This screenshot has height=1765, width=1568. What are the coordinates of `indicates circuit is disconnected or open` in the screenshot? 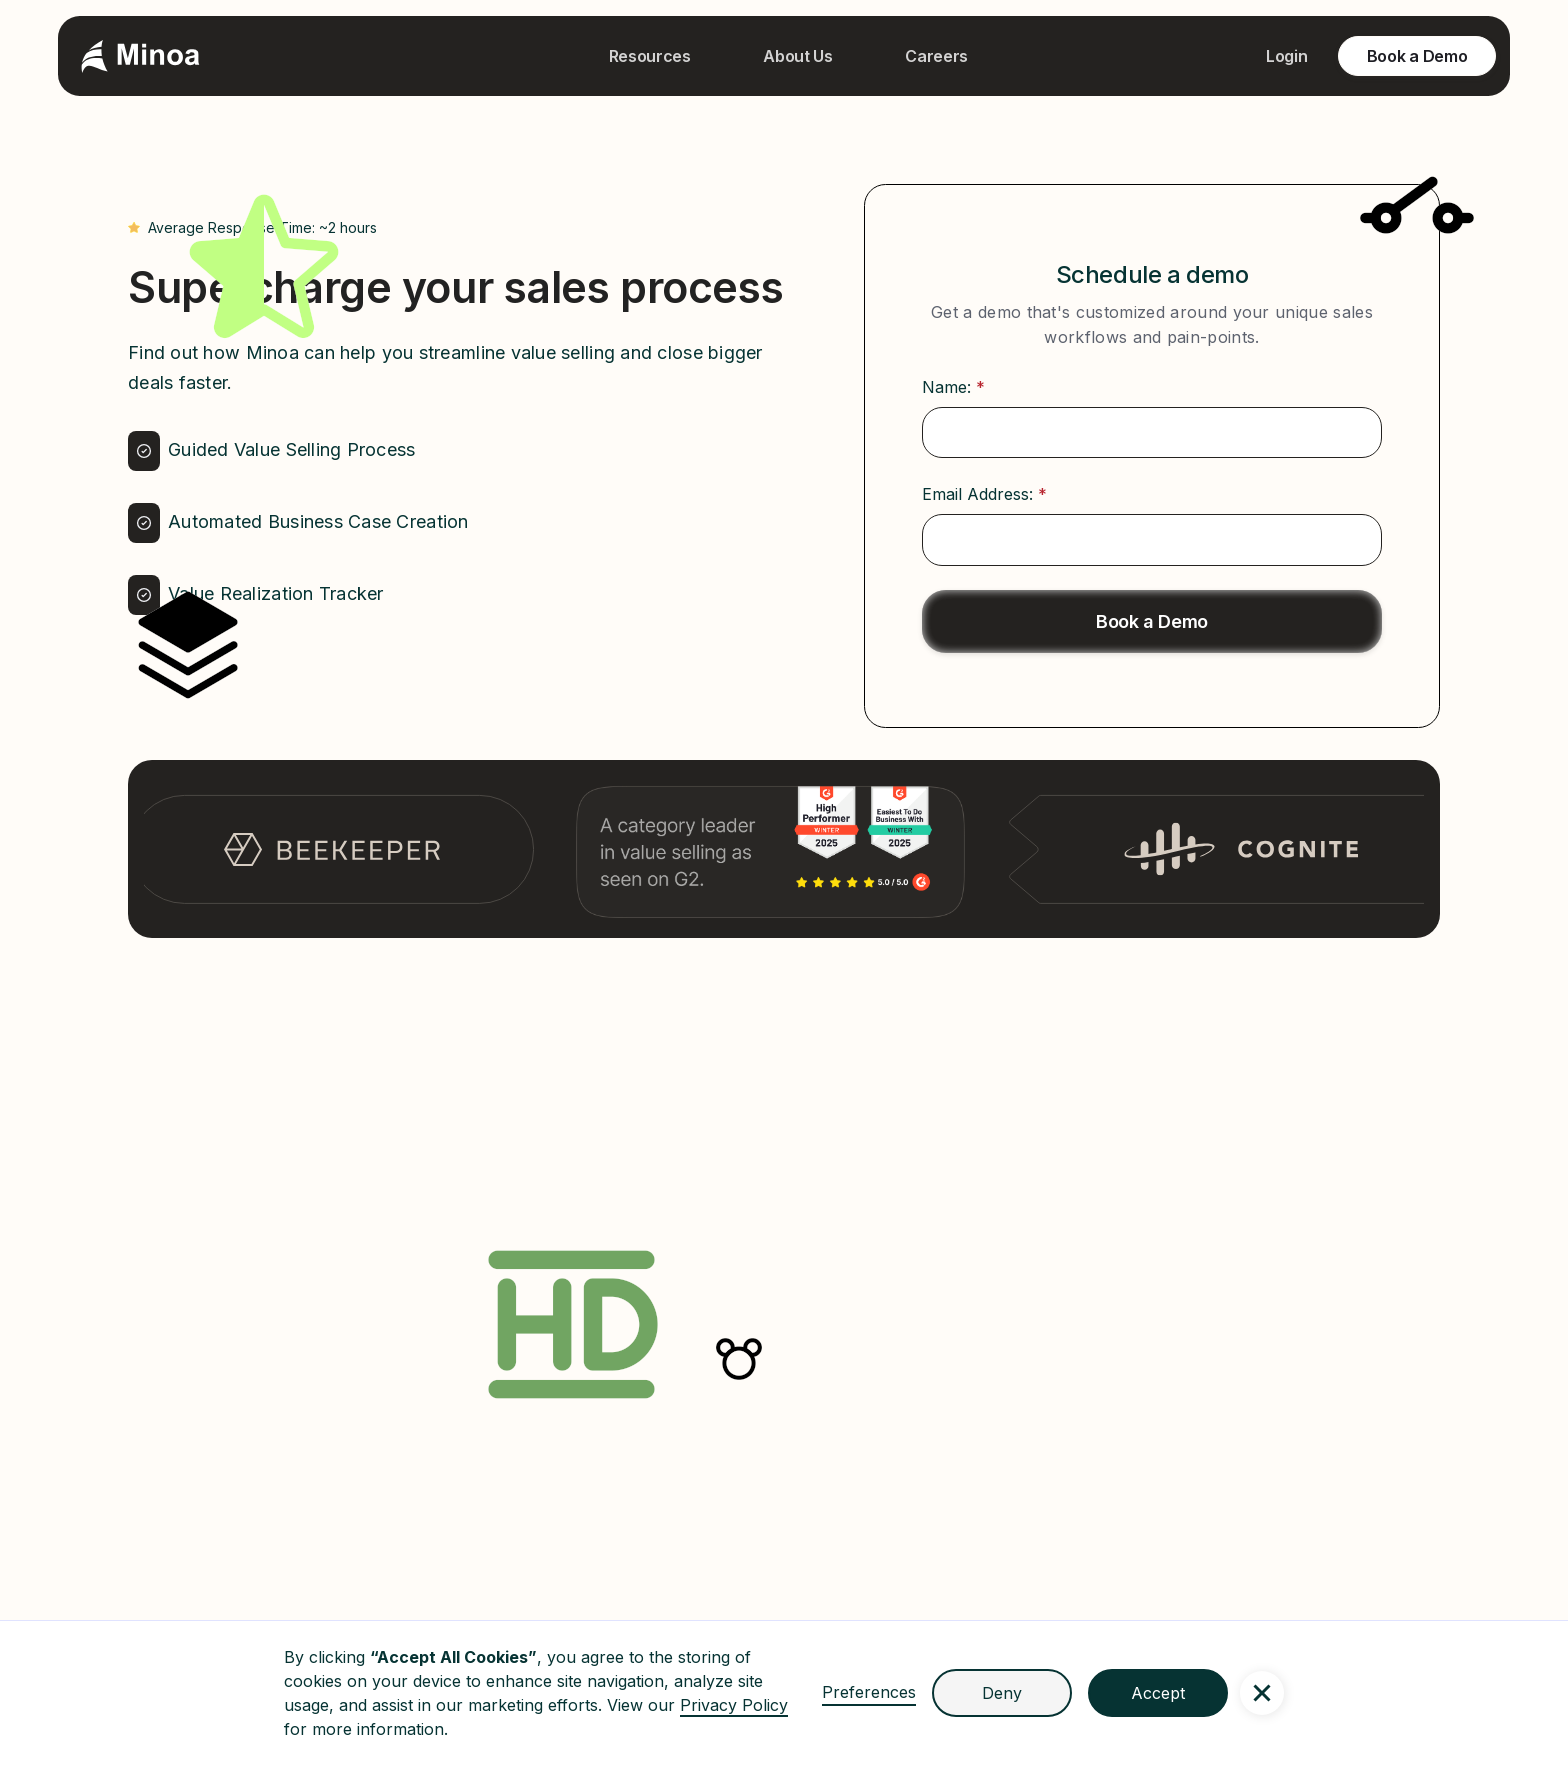 It's located at (1417, 218).